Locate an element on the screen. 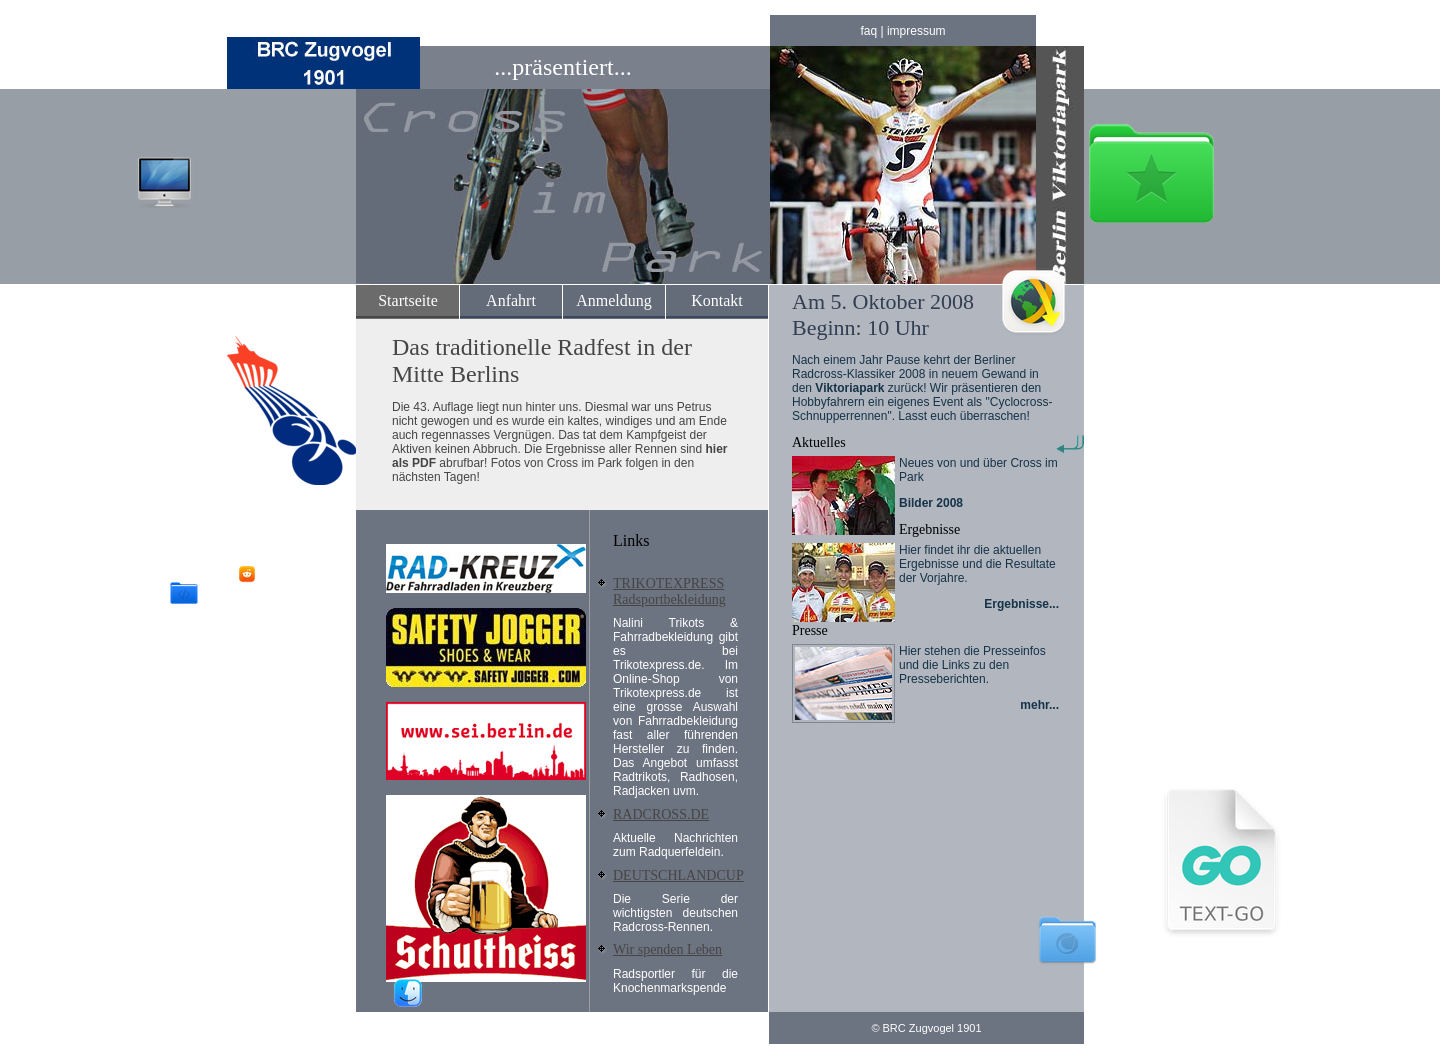 Image resolution: width=1440 pixels, height=1064 pixels. open the Reddit app is located at coordinates (247, 574).